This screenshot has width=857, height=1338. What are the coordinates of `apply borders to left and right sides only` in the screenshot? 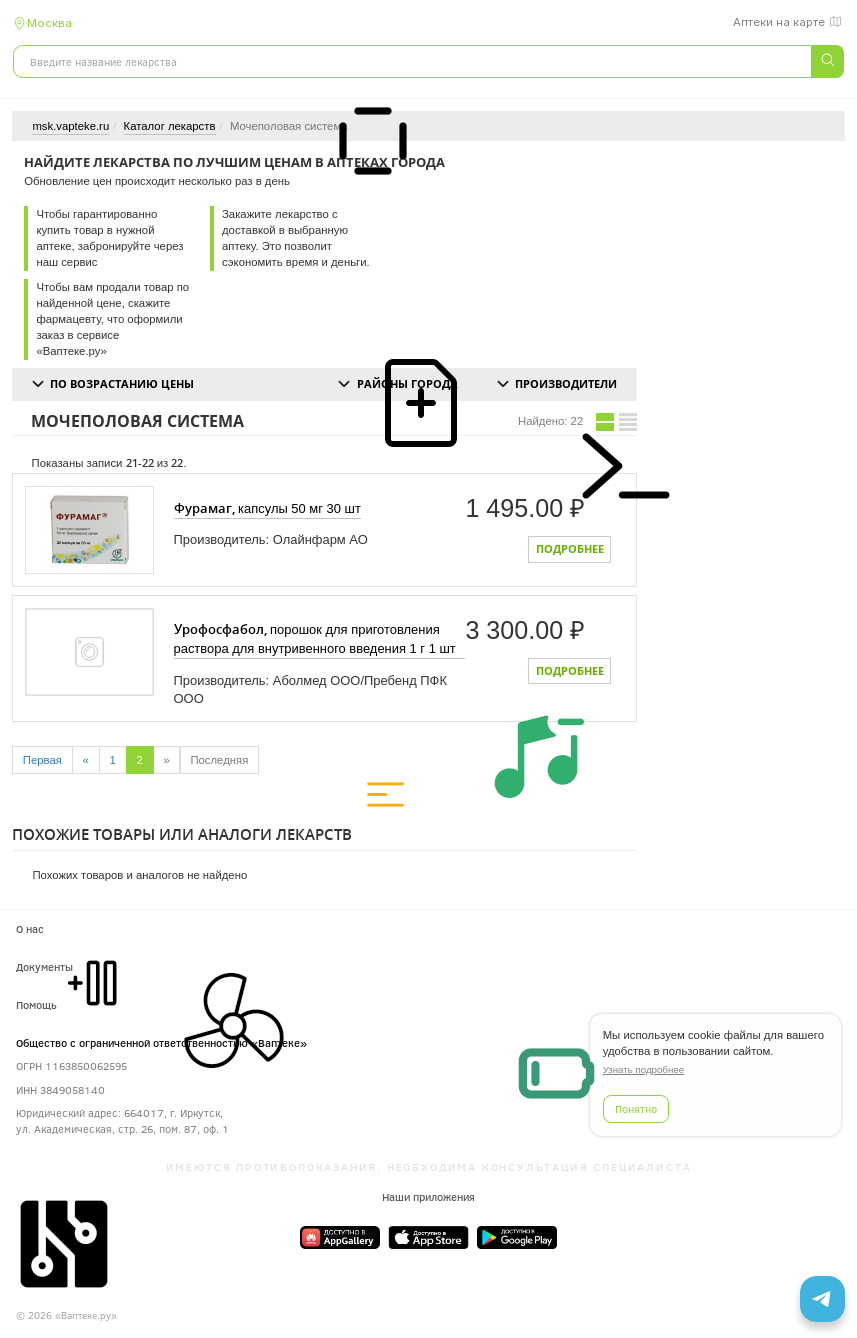 It's located at (373, 141).